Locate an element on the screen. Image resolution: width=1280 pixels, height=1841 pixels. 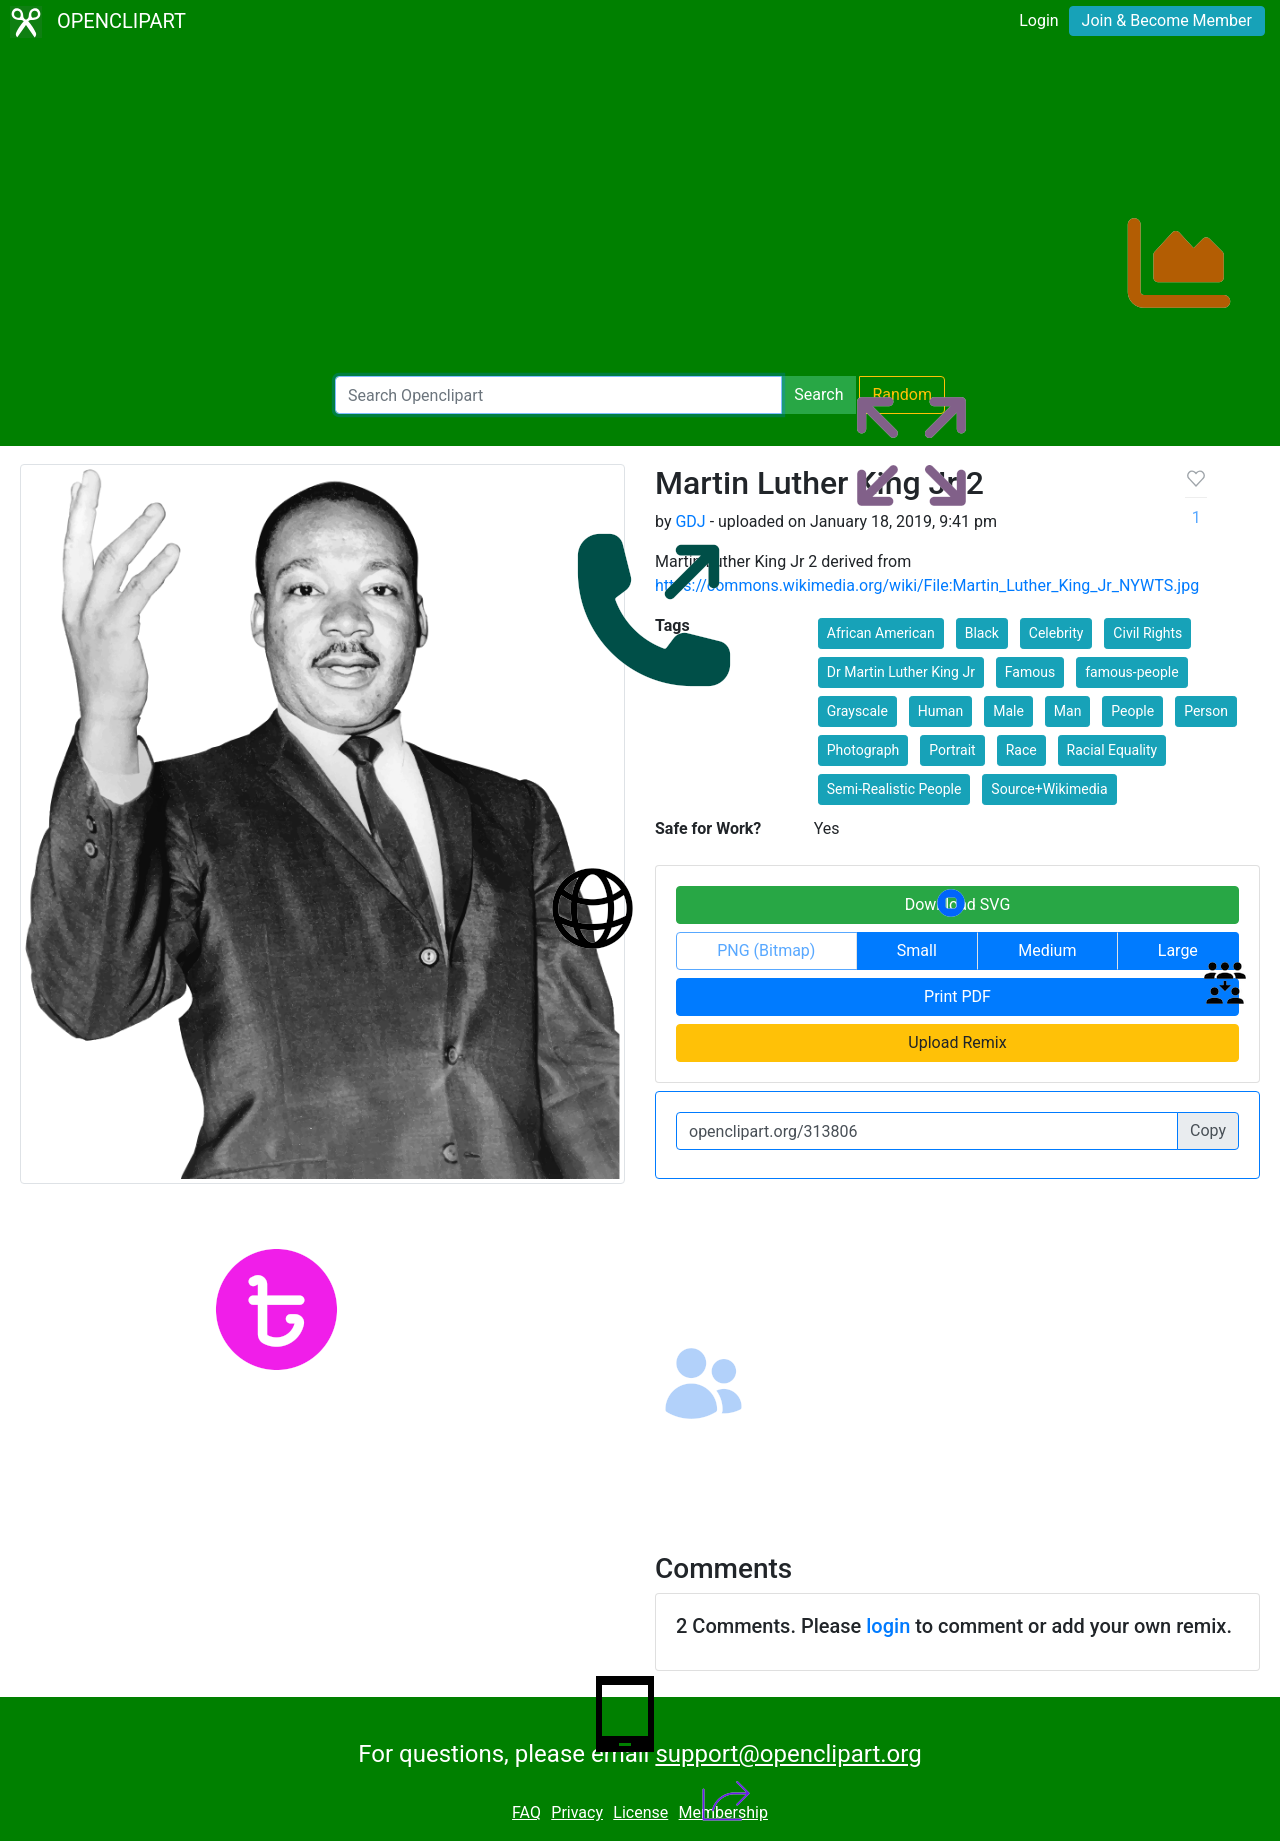
indicates bangladeshi taka currency is located at coordinates (276, 1309).